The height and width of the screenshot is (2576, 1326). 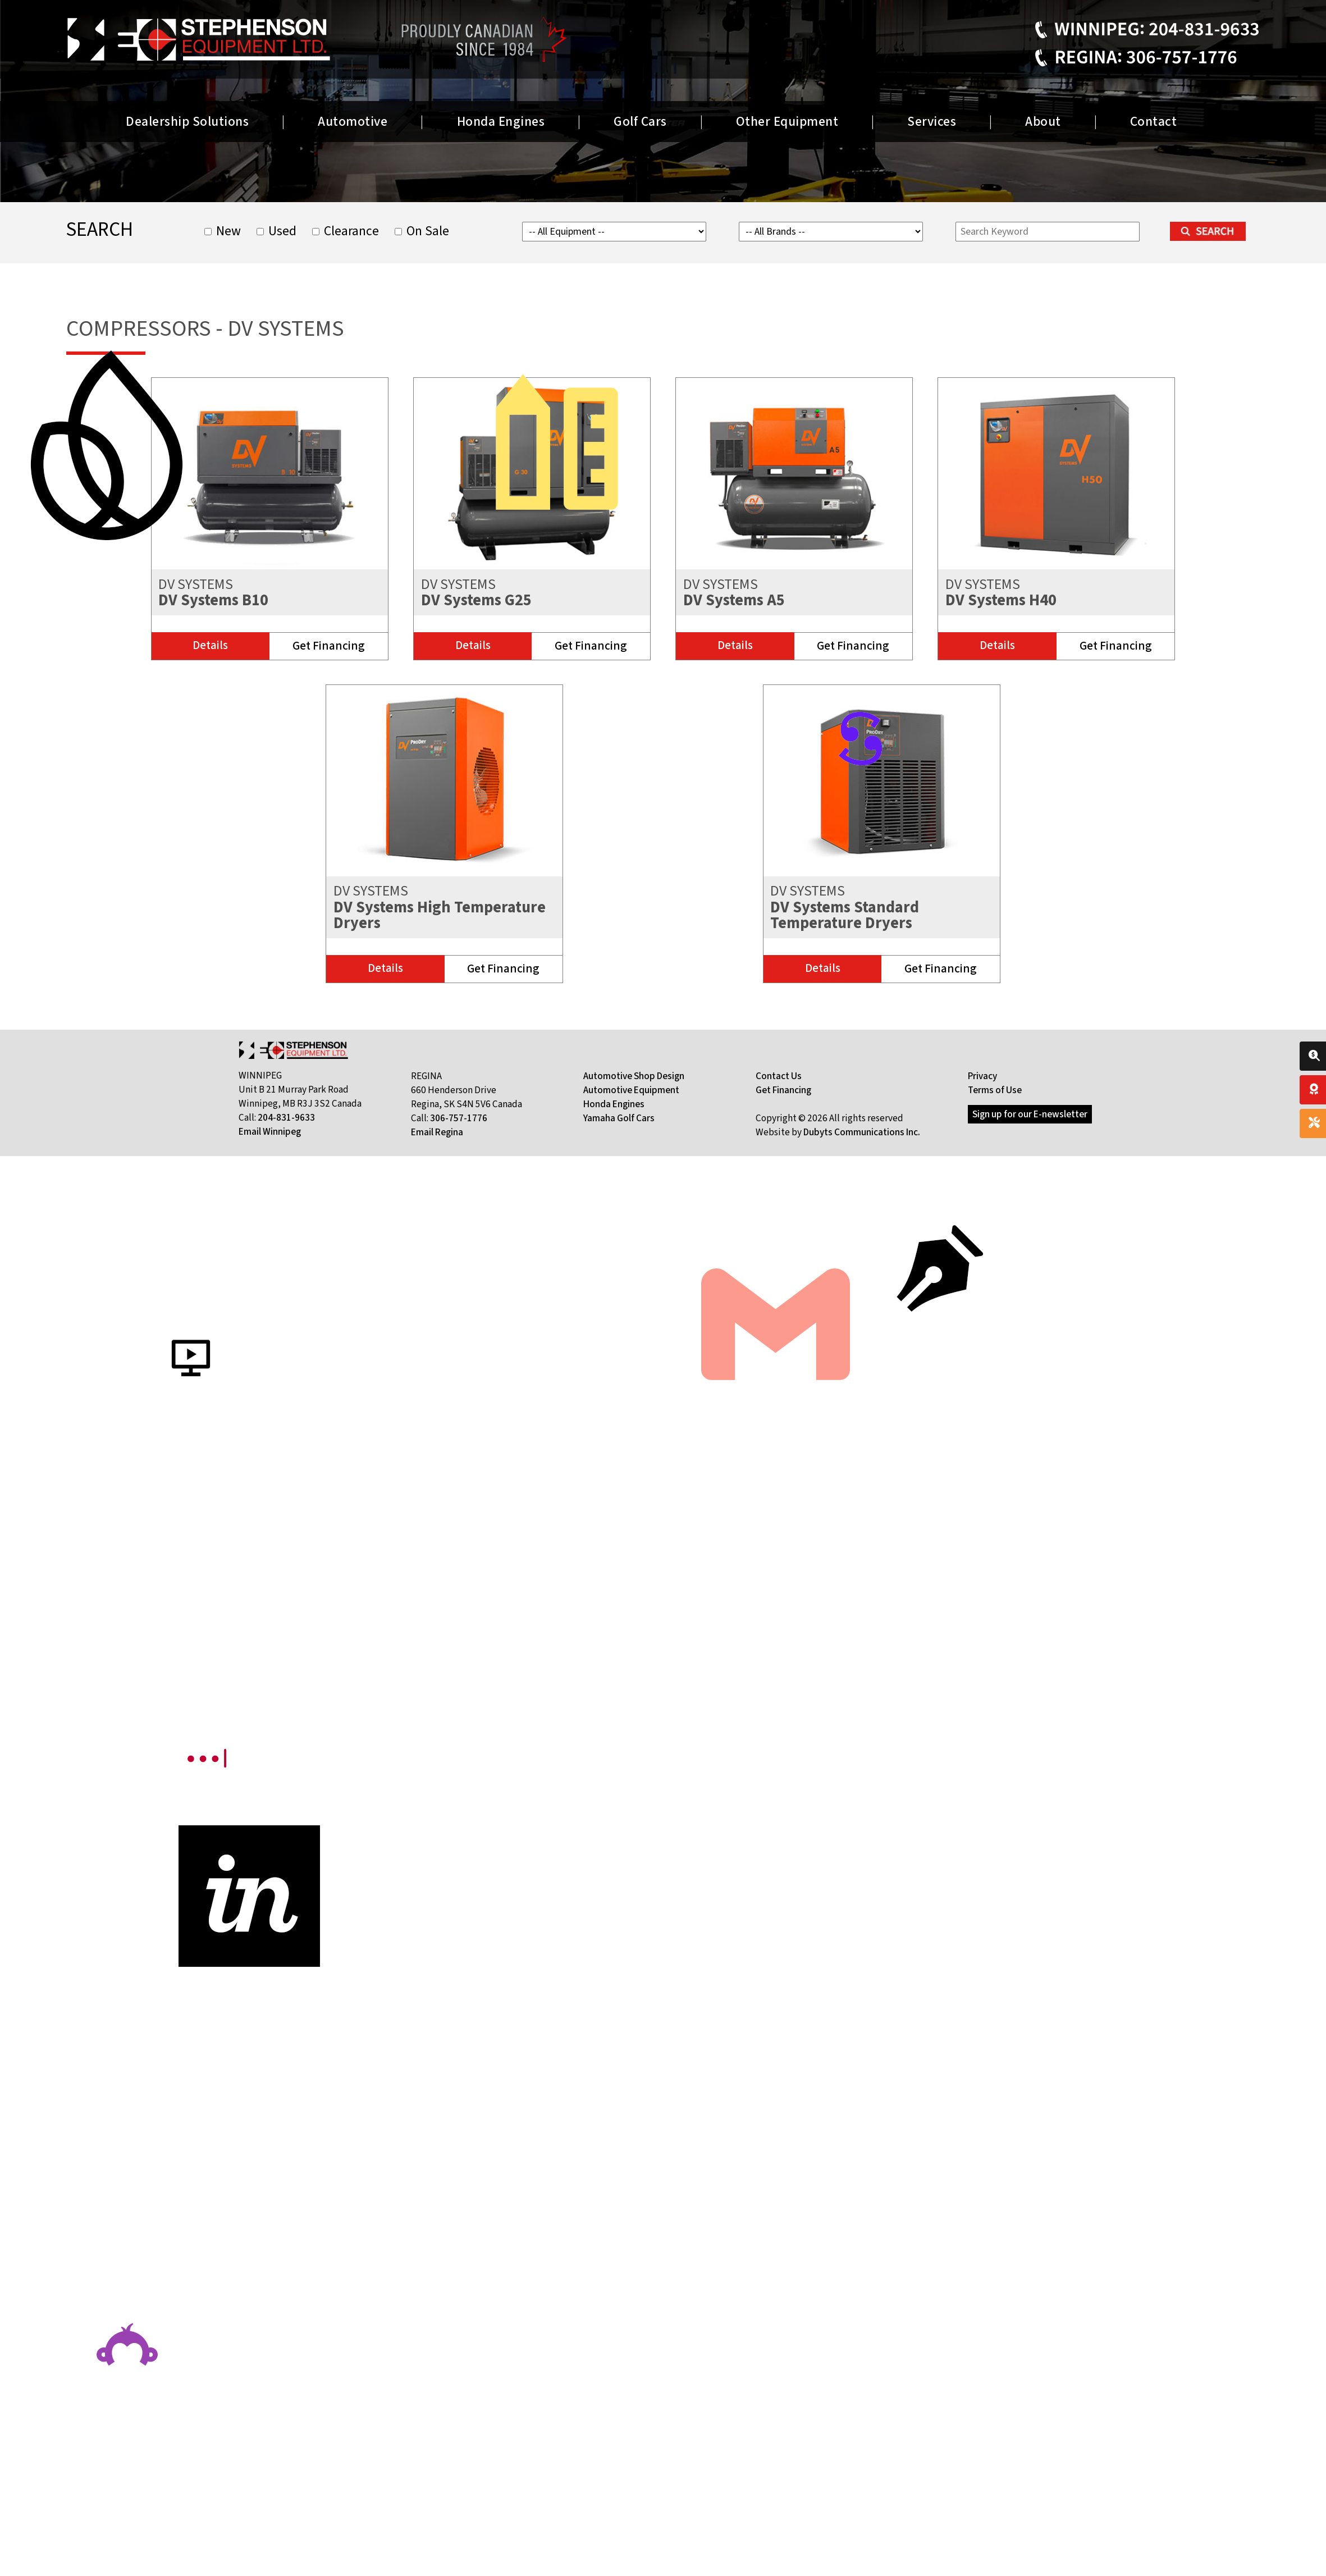 I want to click on open lastpass password manager, so click(x=207, y=1758).